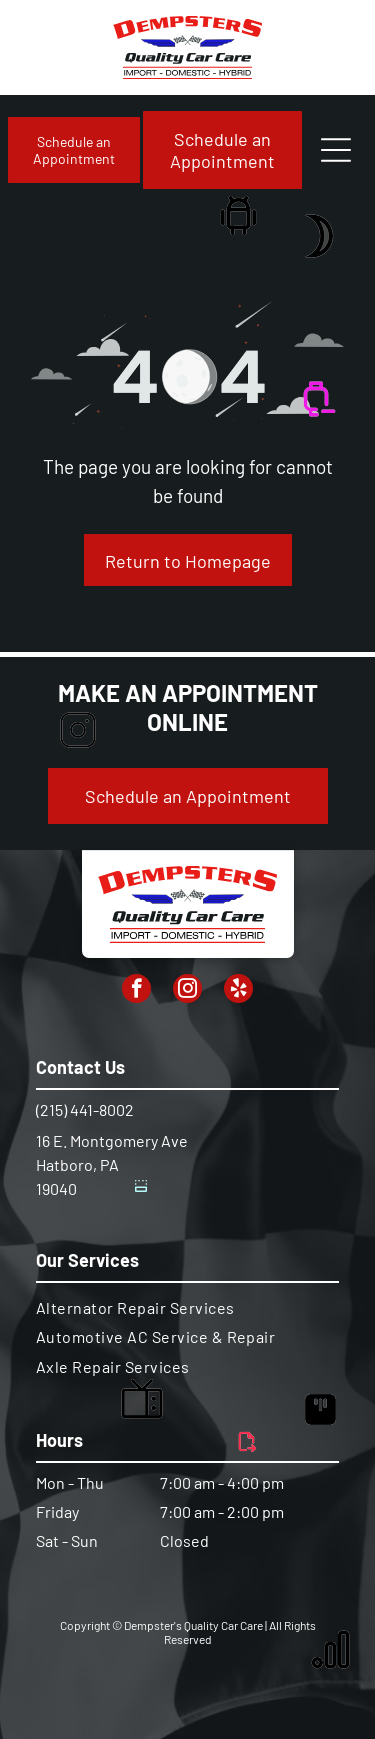  I want to click on open Instagram app, so click(78, 730).